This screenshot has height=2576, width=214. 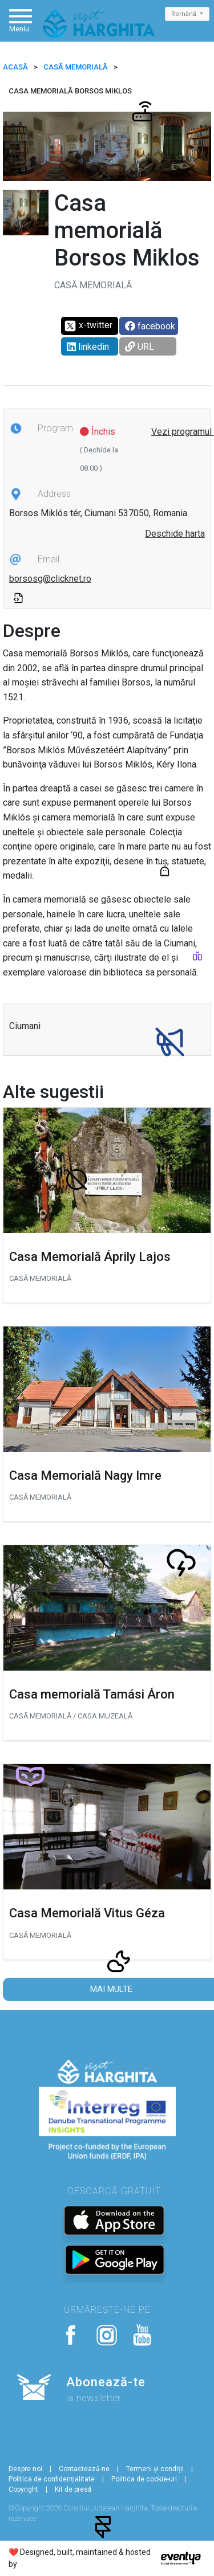 What do you see at coordinates (76, 1179) in the screenshot?
I see `indicates a disabled or inactive state` at bounding box center [76, 1179].